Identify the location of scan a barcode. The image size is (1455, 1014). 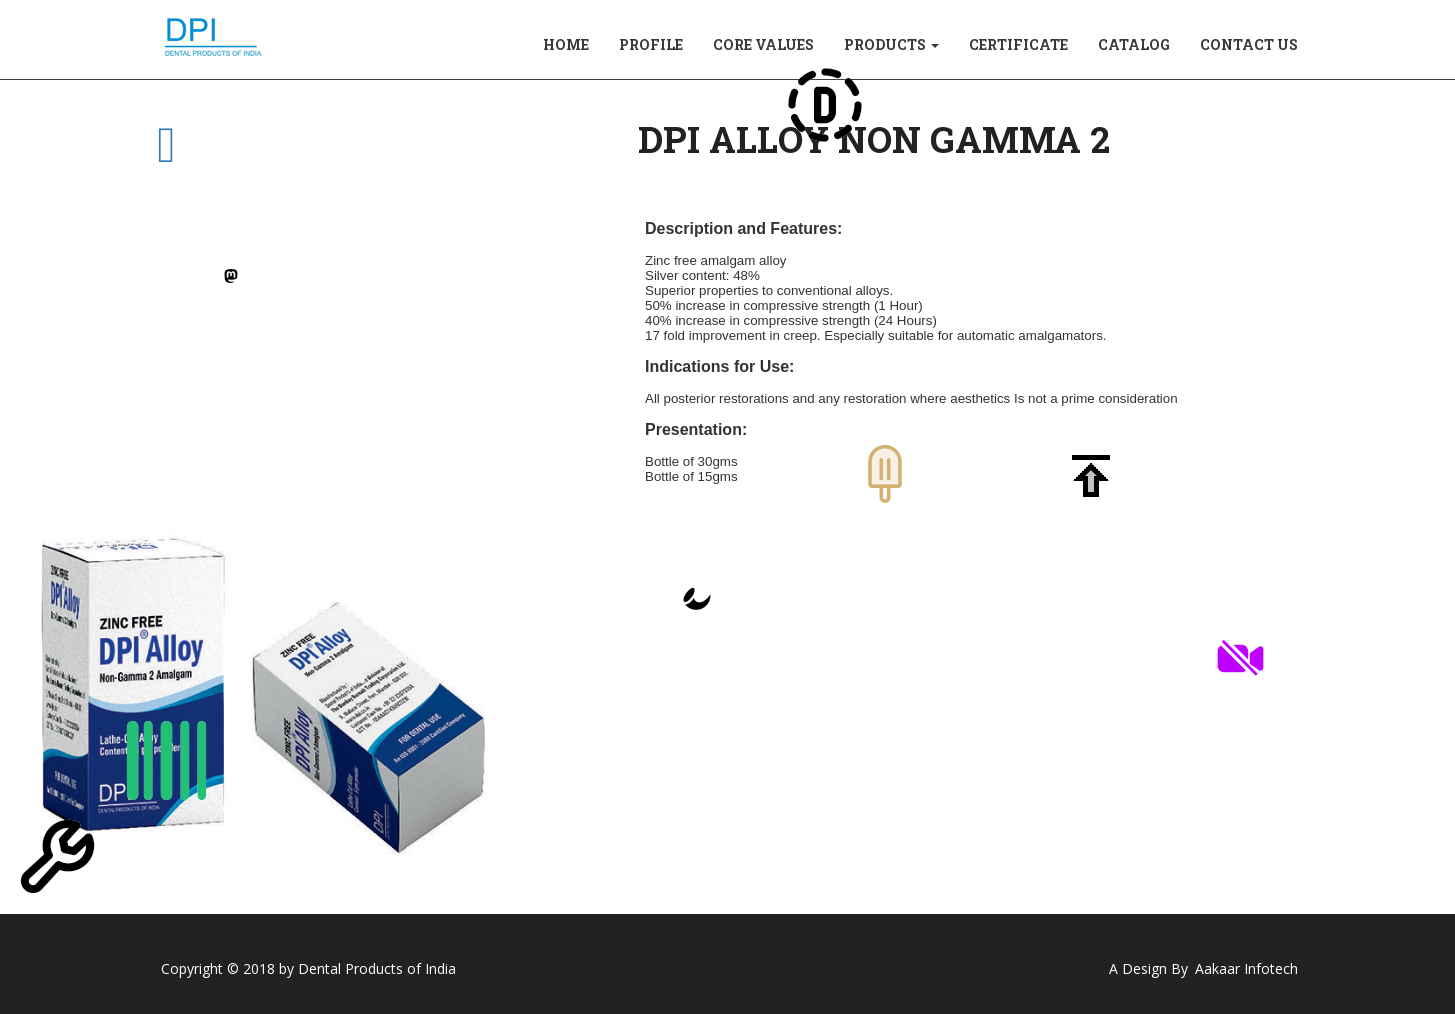
(166, 760).